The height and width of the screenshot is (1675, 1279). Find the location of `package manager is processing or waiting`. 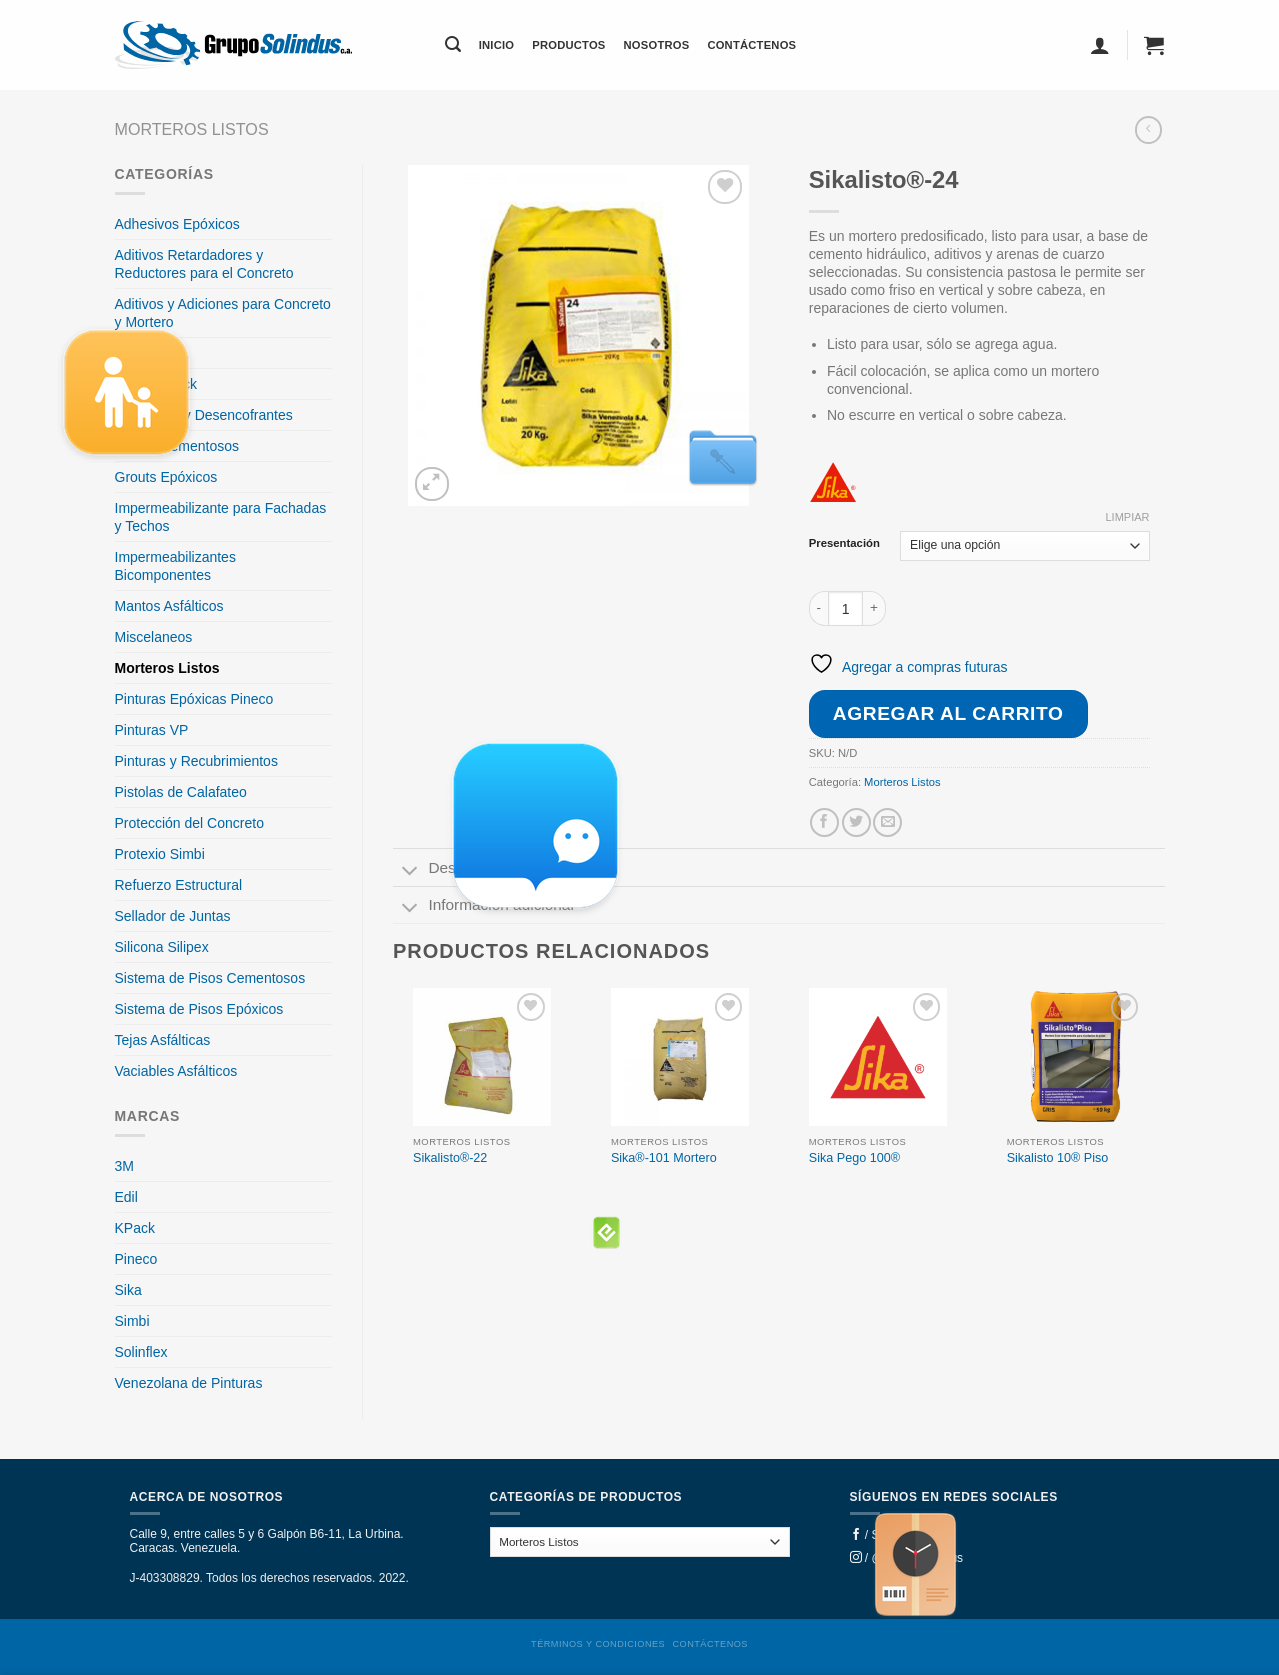

package manager is processing or waiting is located at coordinates (915, 1564).